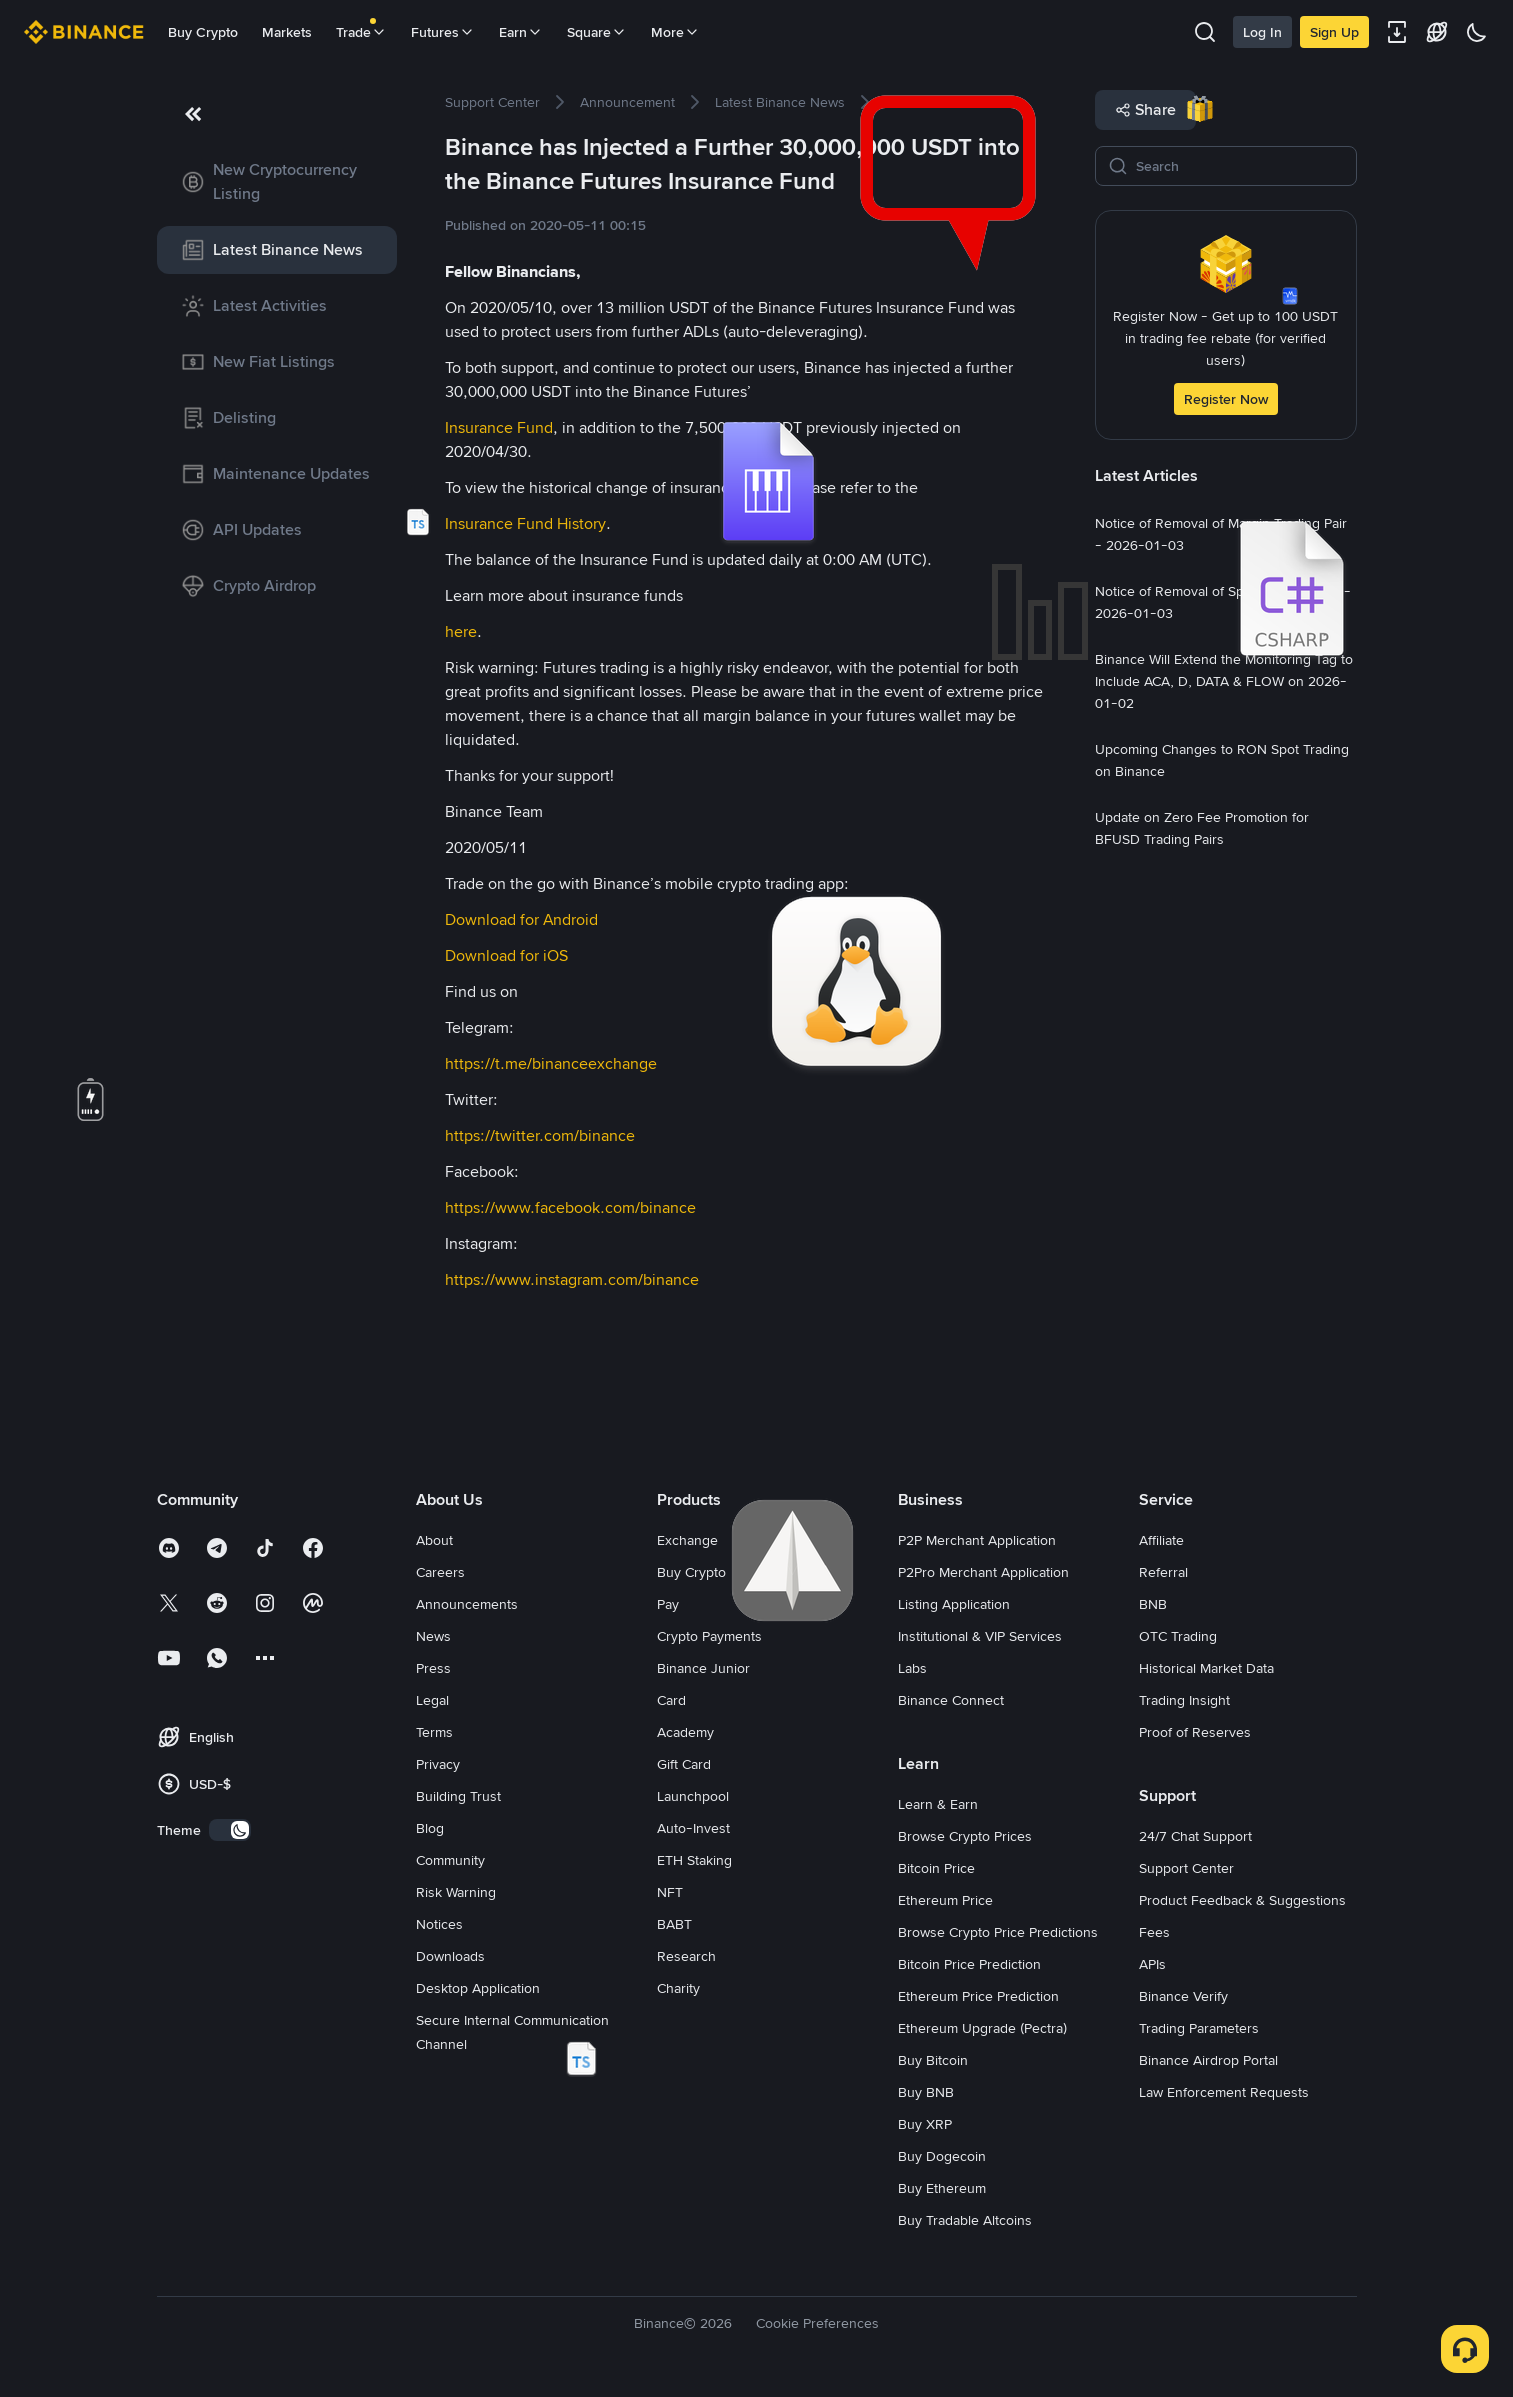 This screenshot has height=2397, width=1513. What do you see at coordinates (1040, 612) in the screenshot?
I see `view statistics or analytics` at bounding box center [1040, 612].